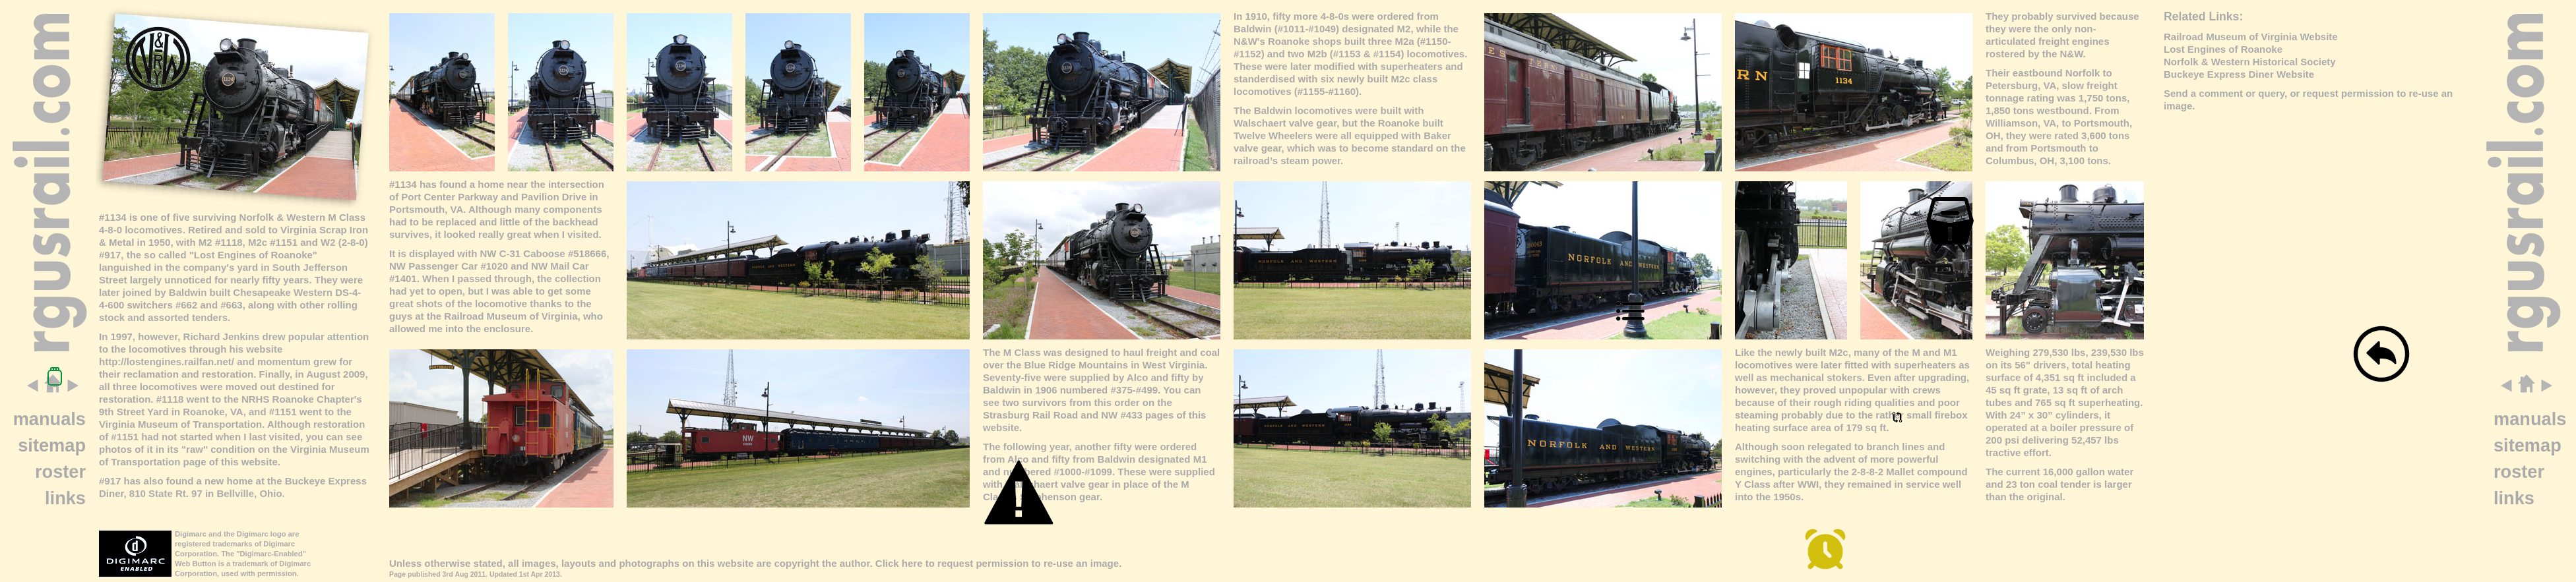 The width and height of the screenshot is (2576, 582). What do you see at coordinates (55, 376) in the screenshot?
I see `store or organize items in a container` at bounding box center [55, 376].